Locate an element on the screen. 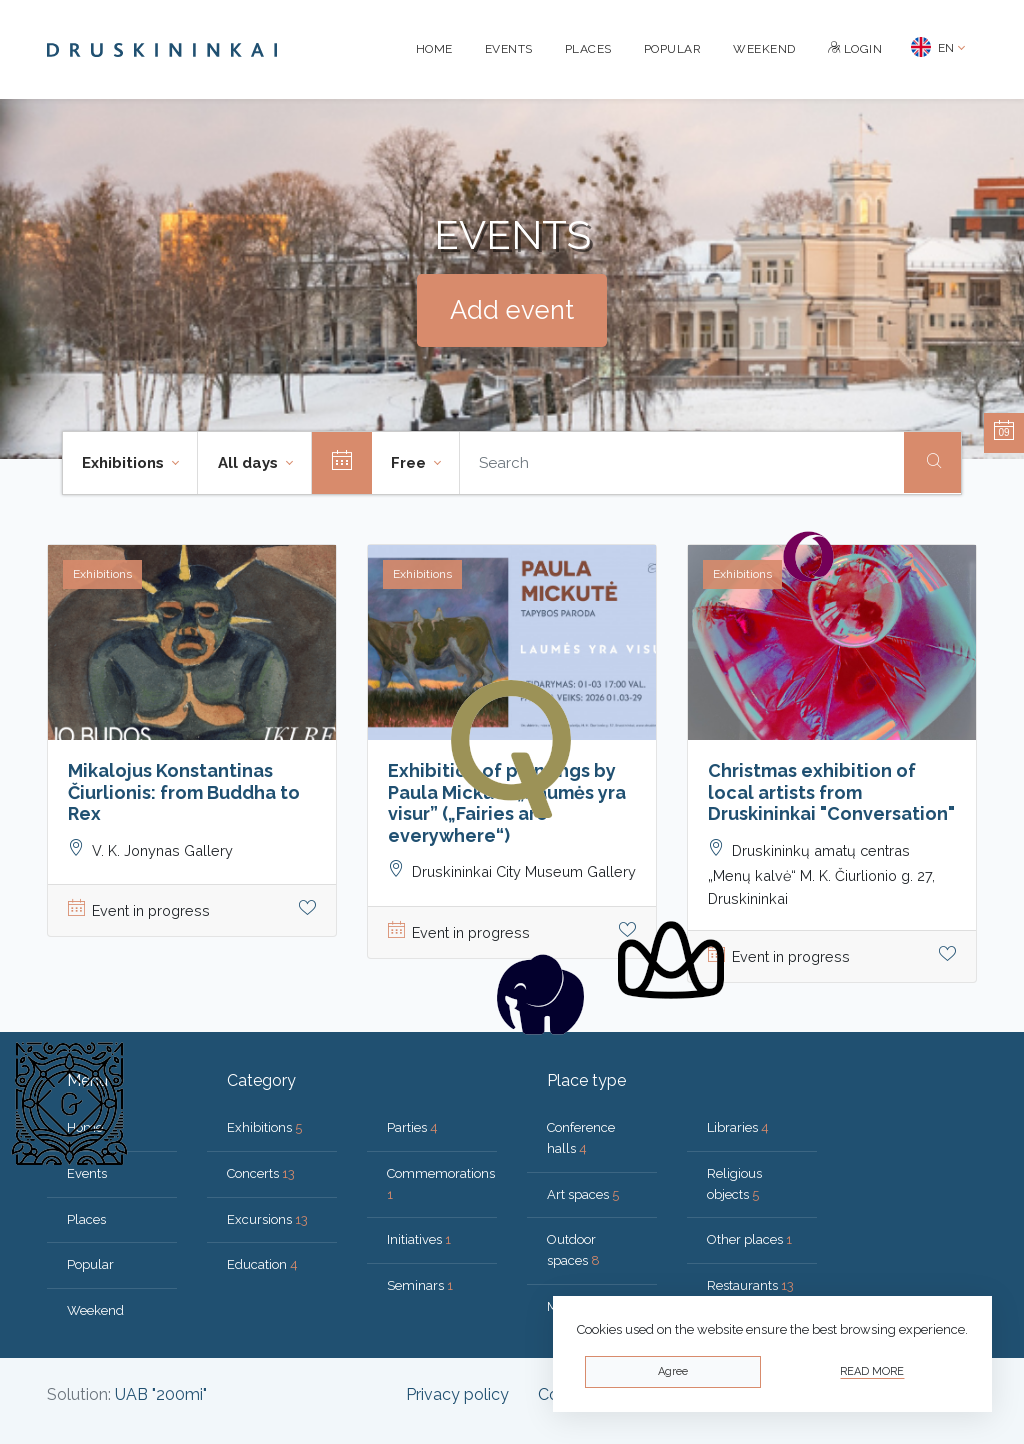  open Opera browser is located at coordinates (808, 557).